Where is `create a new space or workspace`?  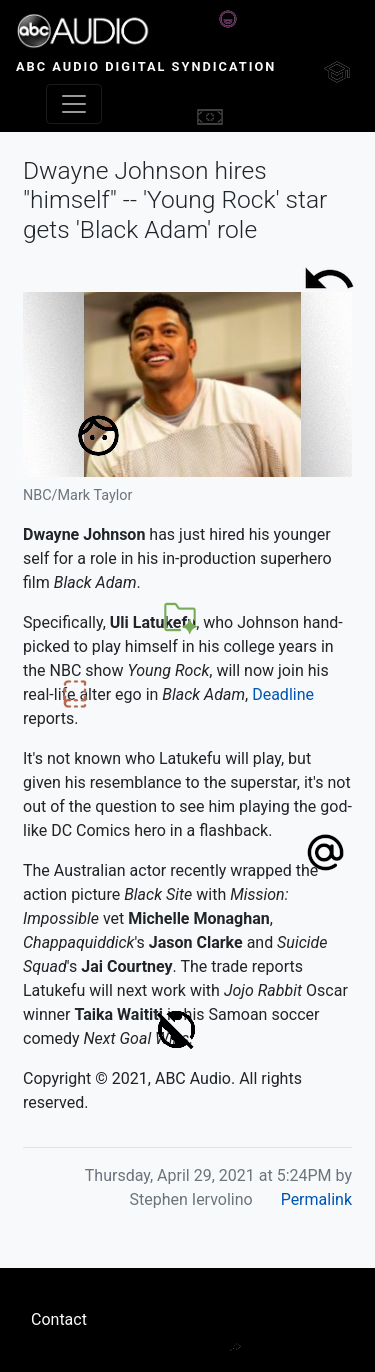
create a new space or workspace is located at coordinates (180, 617).